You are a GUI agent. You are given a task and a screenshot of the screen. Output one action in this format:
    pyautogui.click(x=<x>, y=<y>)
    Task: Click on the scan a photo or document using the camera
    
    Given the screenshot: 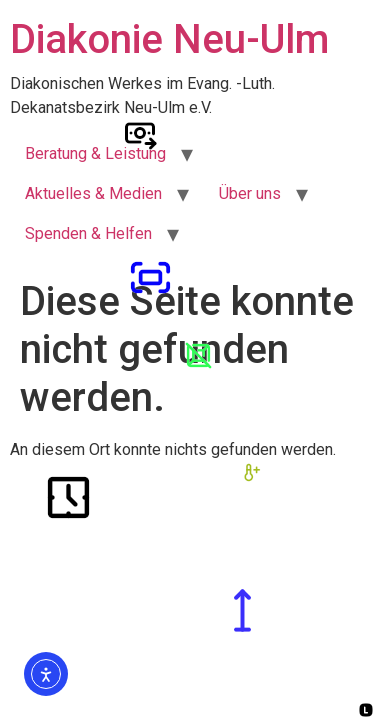 What is the action you would take?
    pyautogui.click(x=150, y=277)
    